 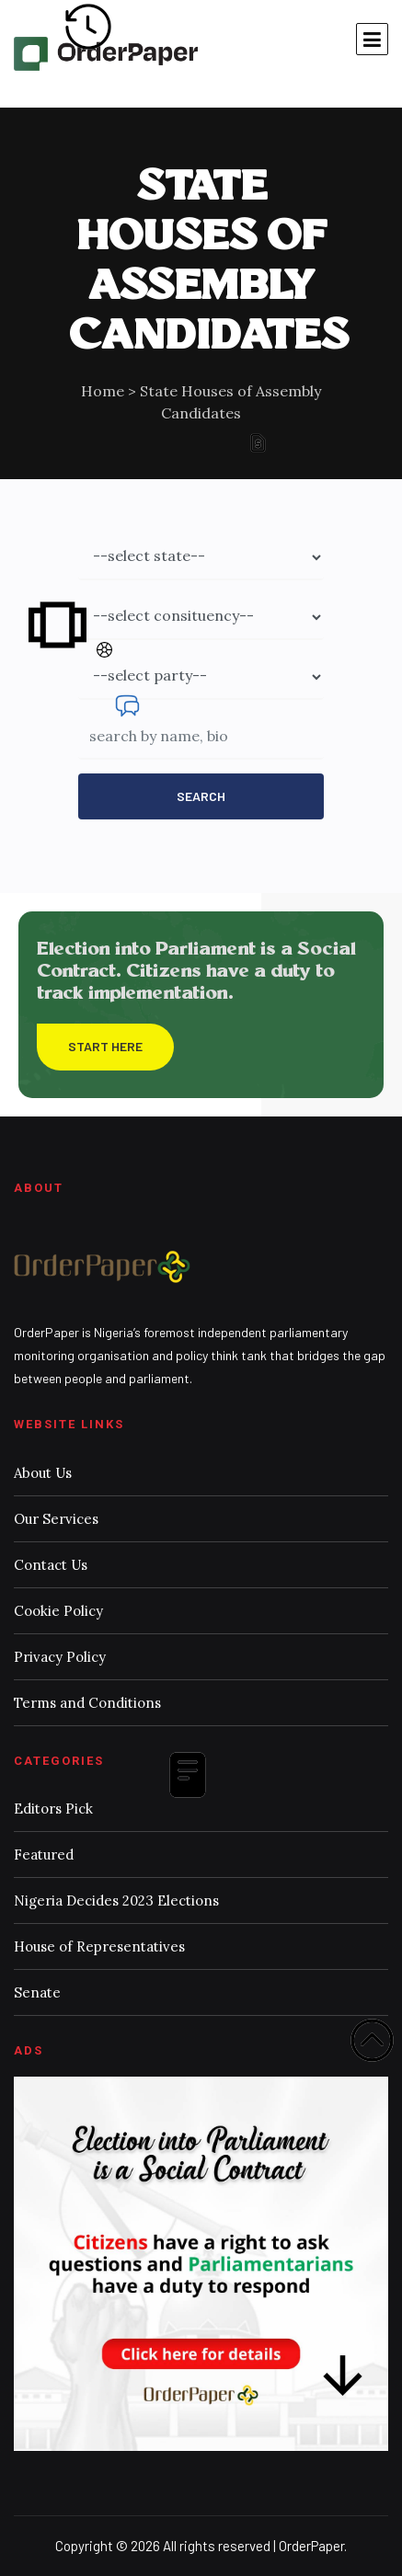 I want to click on view content in carousel mode, so click(x=57, y=624).